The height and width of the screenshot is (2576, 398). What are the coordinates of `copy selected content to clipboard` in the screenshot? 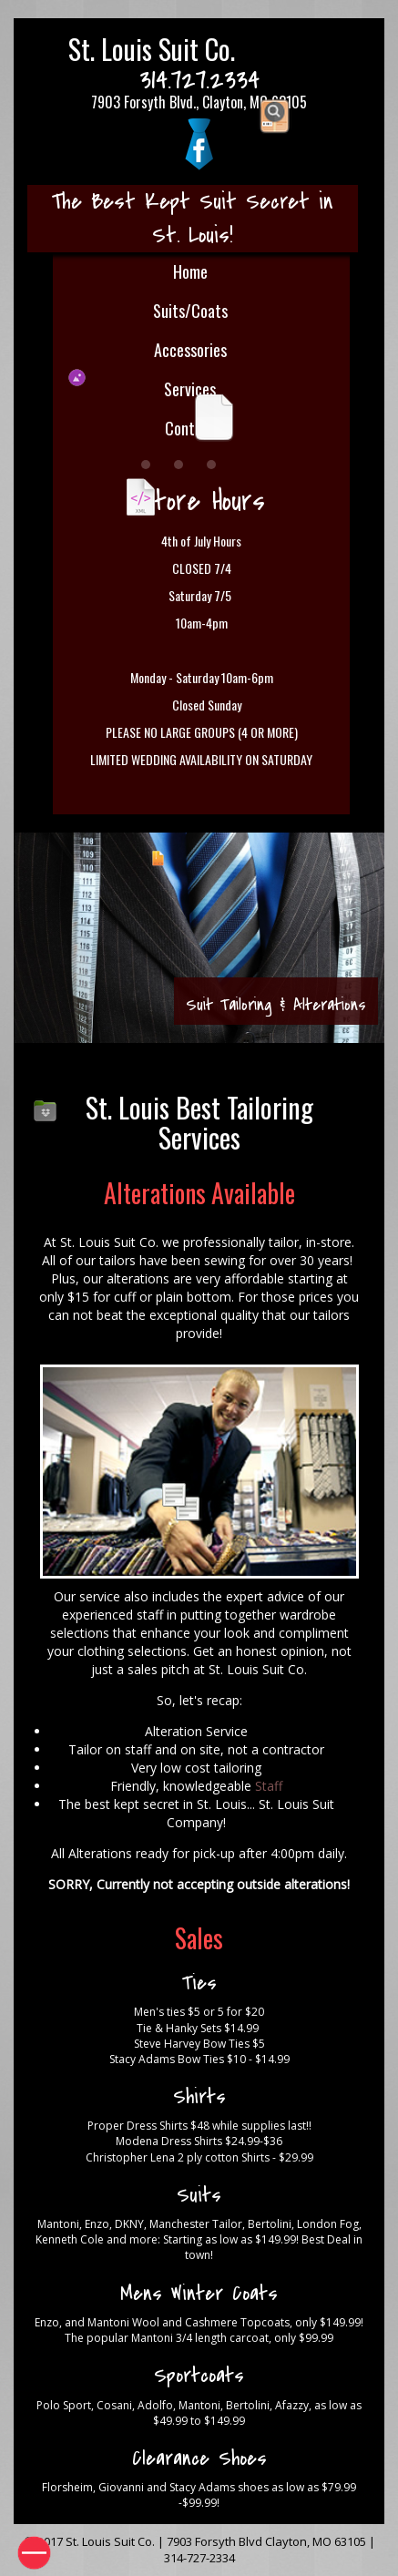 It's located at (180, 1500).